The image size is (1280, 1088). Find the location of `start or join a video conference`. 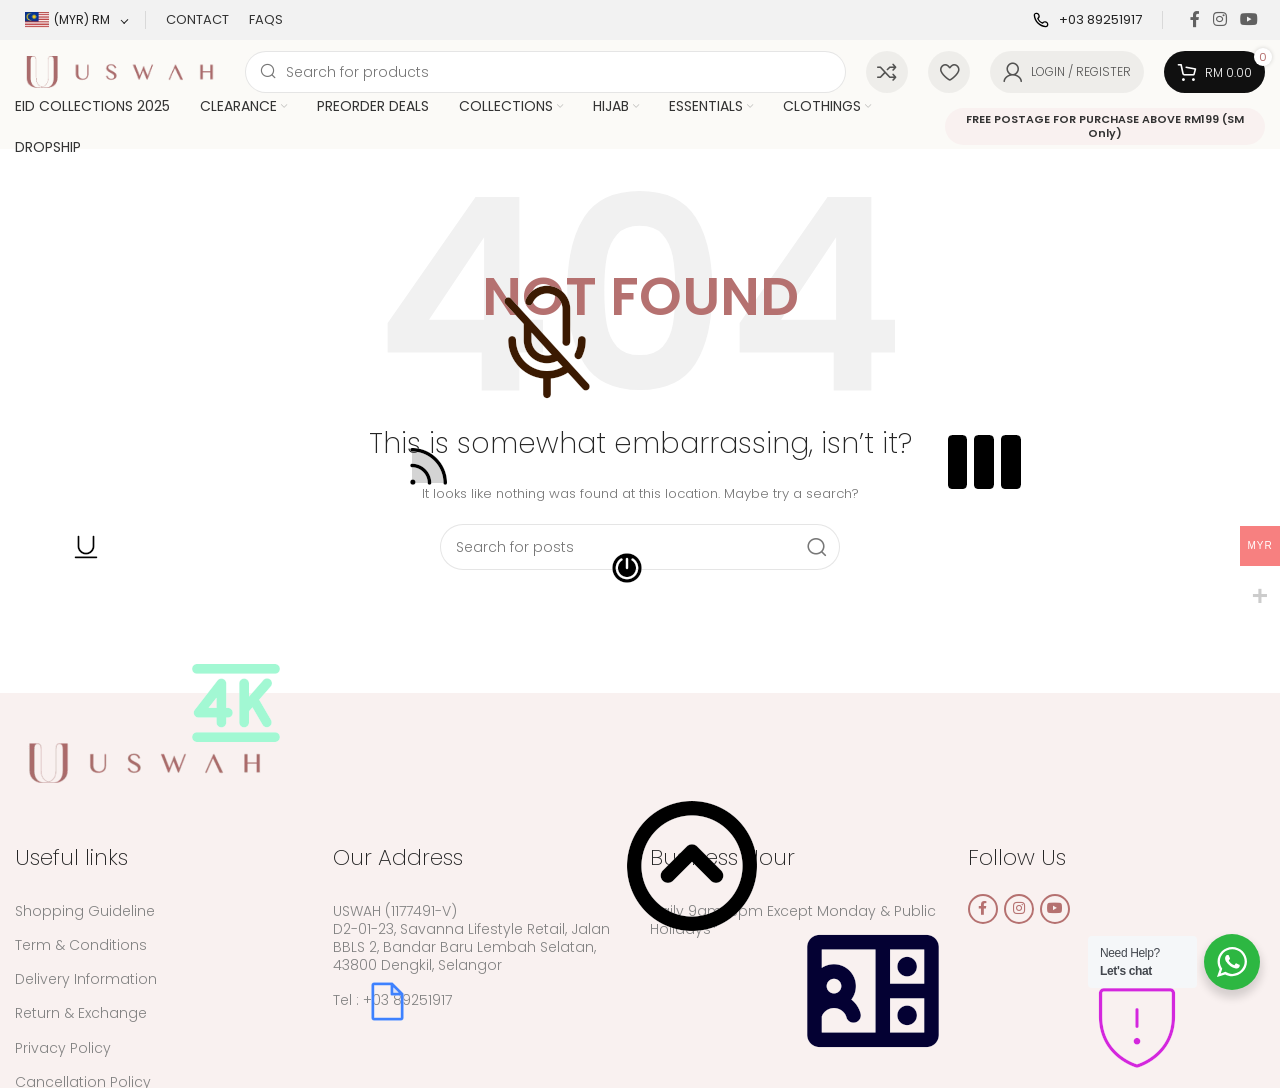

start or join a video conference is located at coordinates (873, 991).